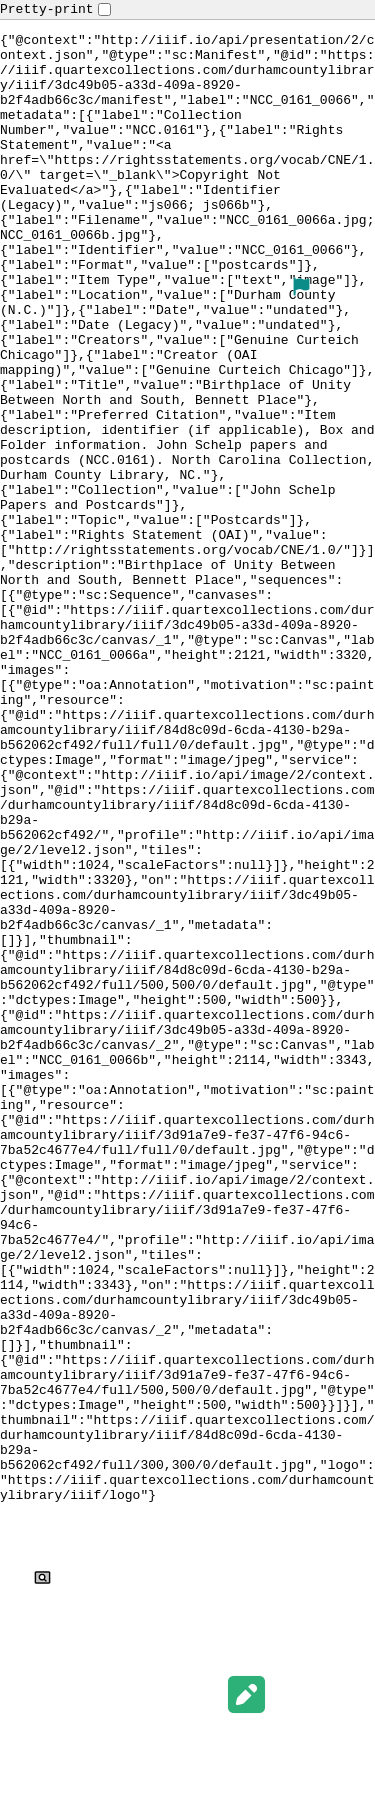 Image resolution: width=375 pixels, height=1810 pixels. What do you see at coordinates (42, 1577) in the screenshot?
I see `search within a document or page` at bounding box center [42, 1577].